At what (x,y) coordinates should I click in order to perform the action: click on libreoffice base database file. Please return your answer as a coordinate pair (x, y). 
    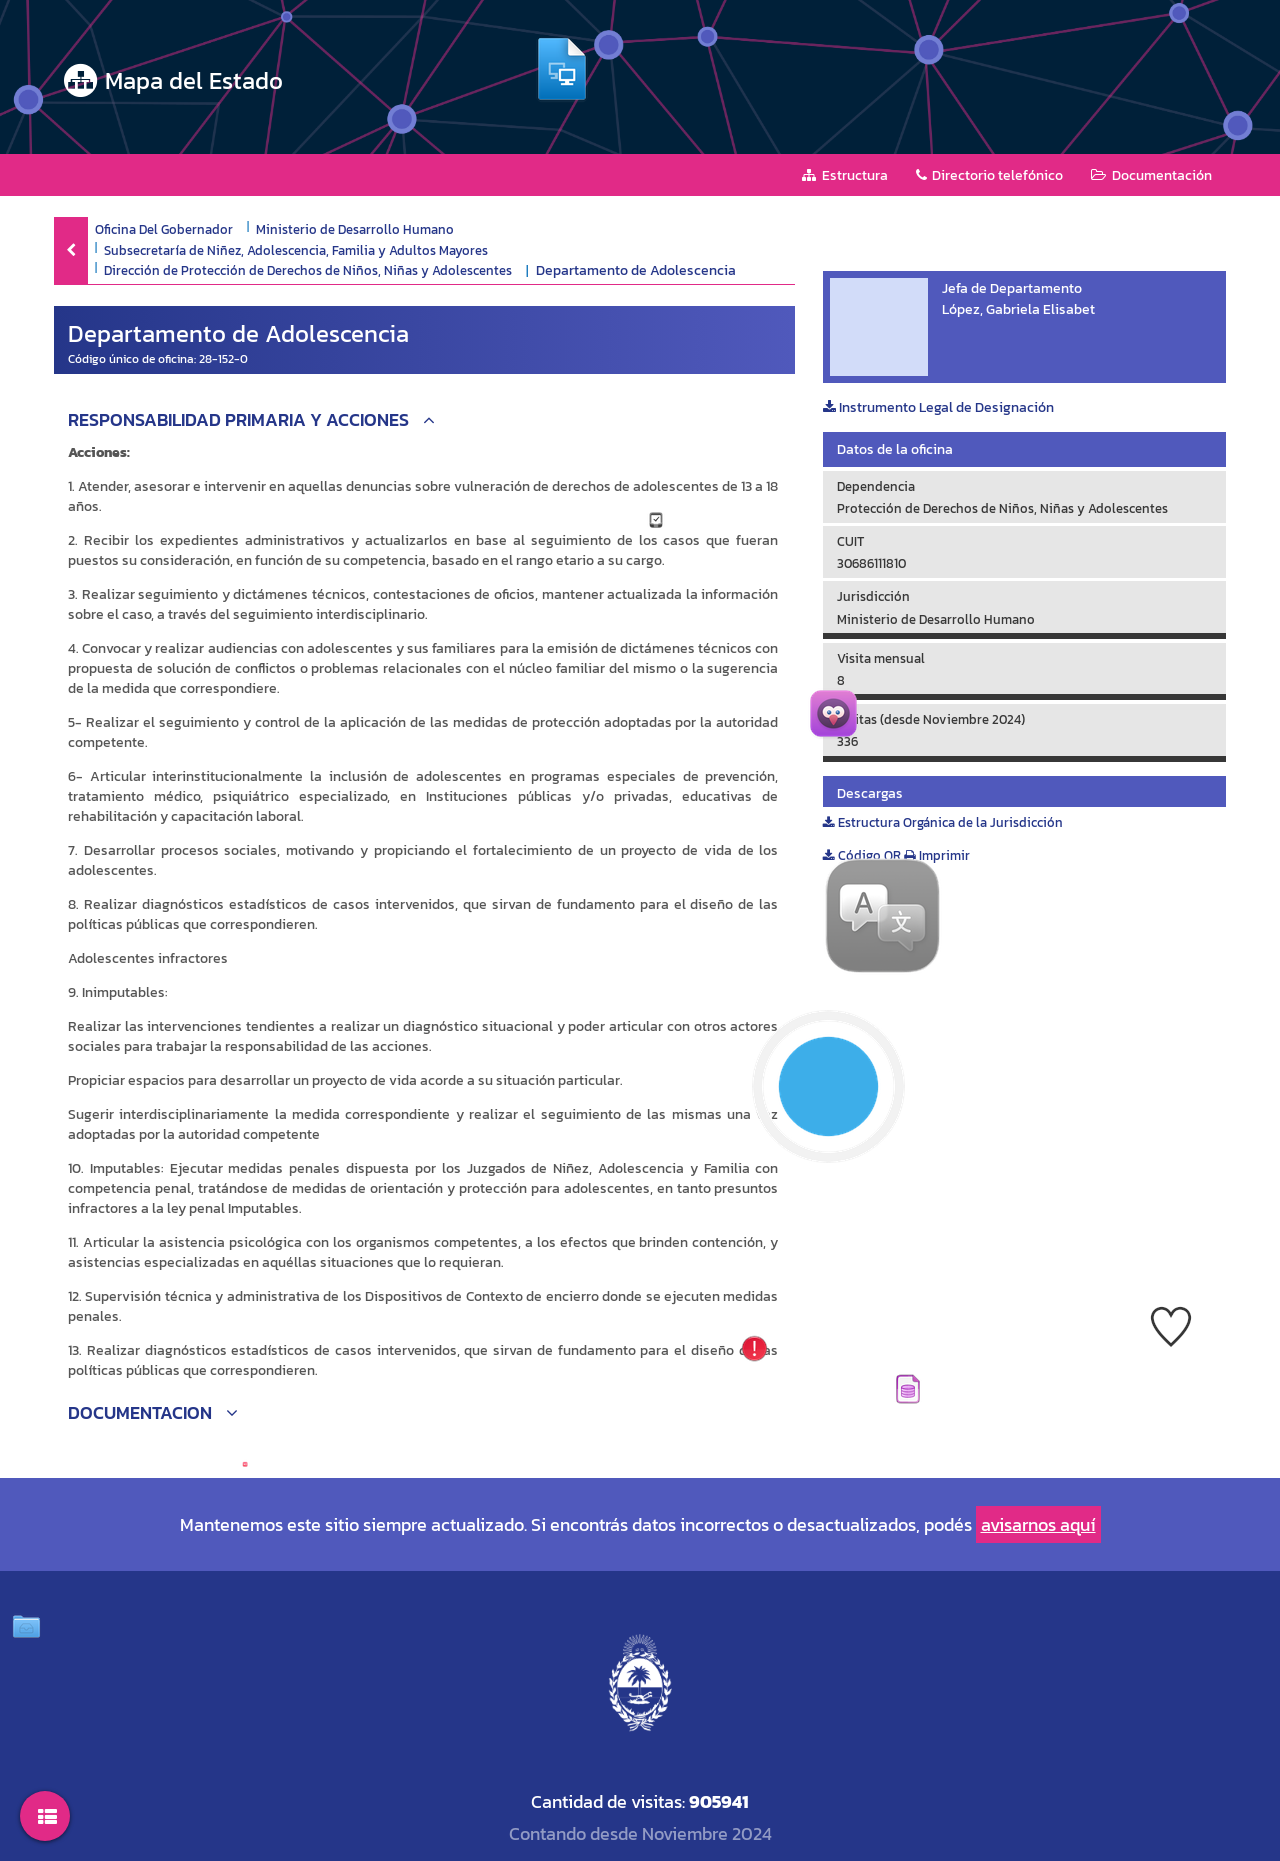
    Looking at the image, I should click on (908, 1389).